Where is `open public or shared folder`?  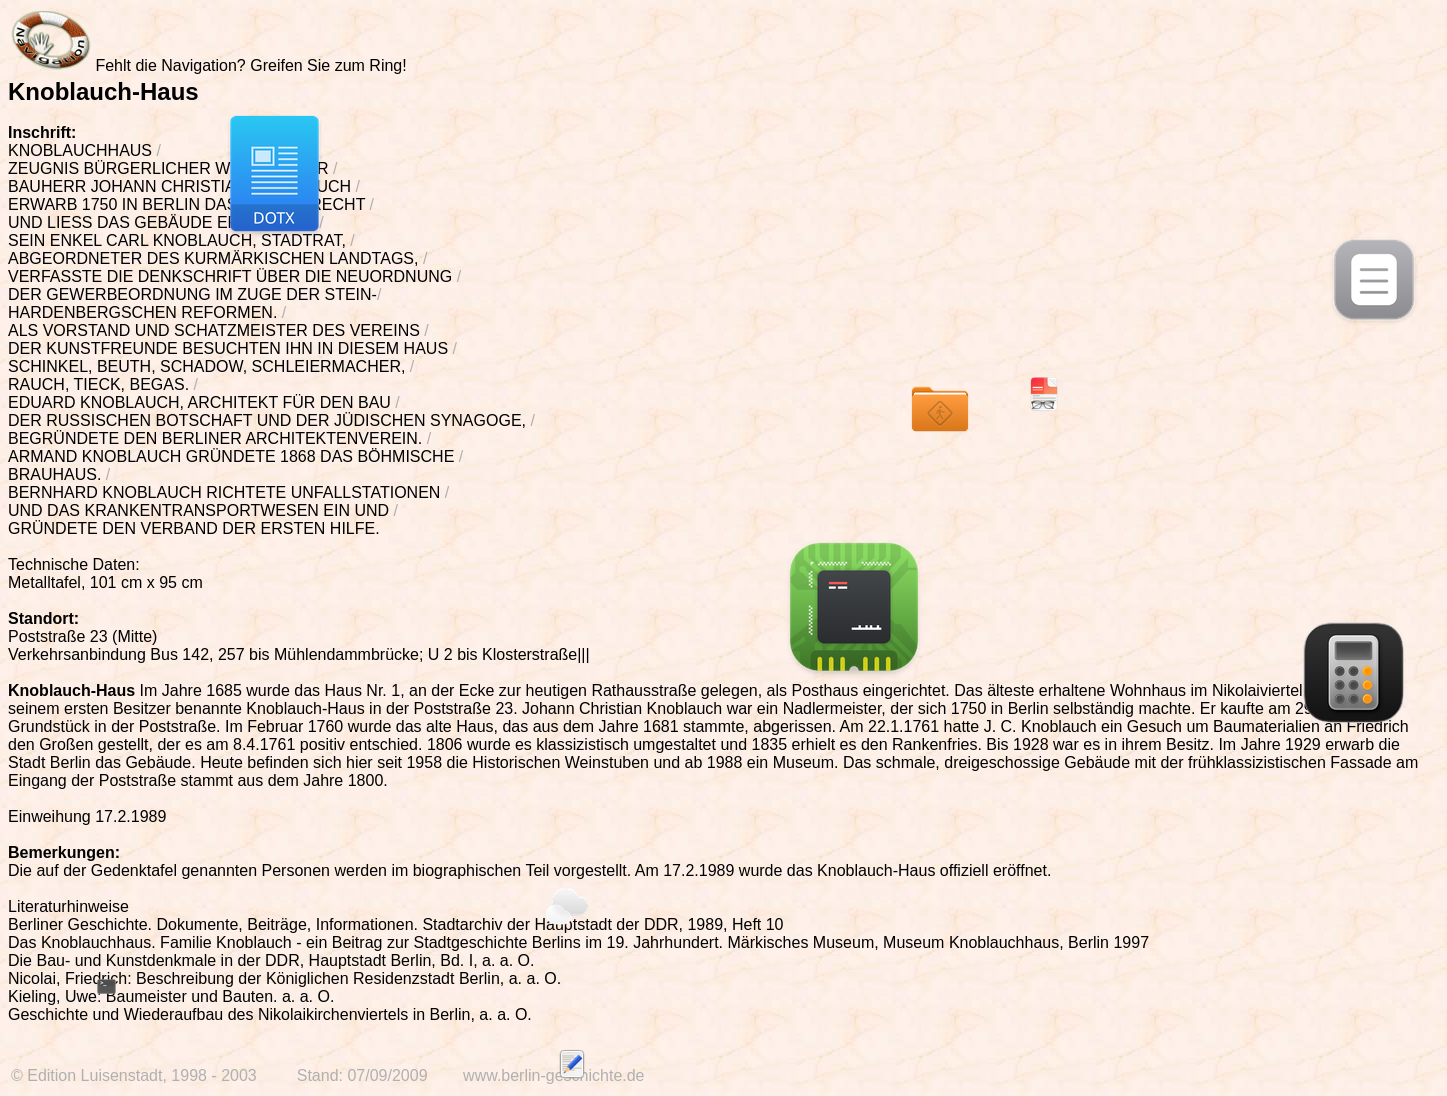
open public or shared folder is located at coordinates (940, 409).